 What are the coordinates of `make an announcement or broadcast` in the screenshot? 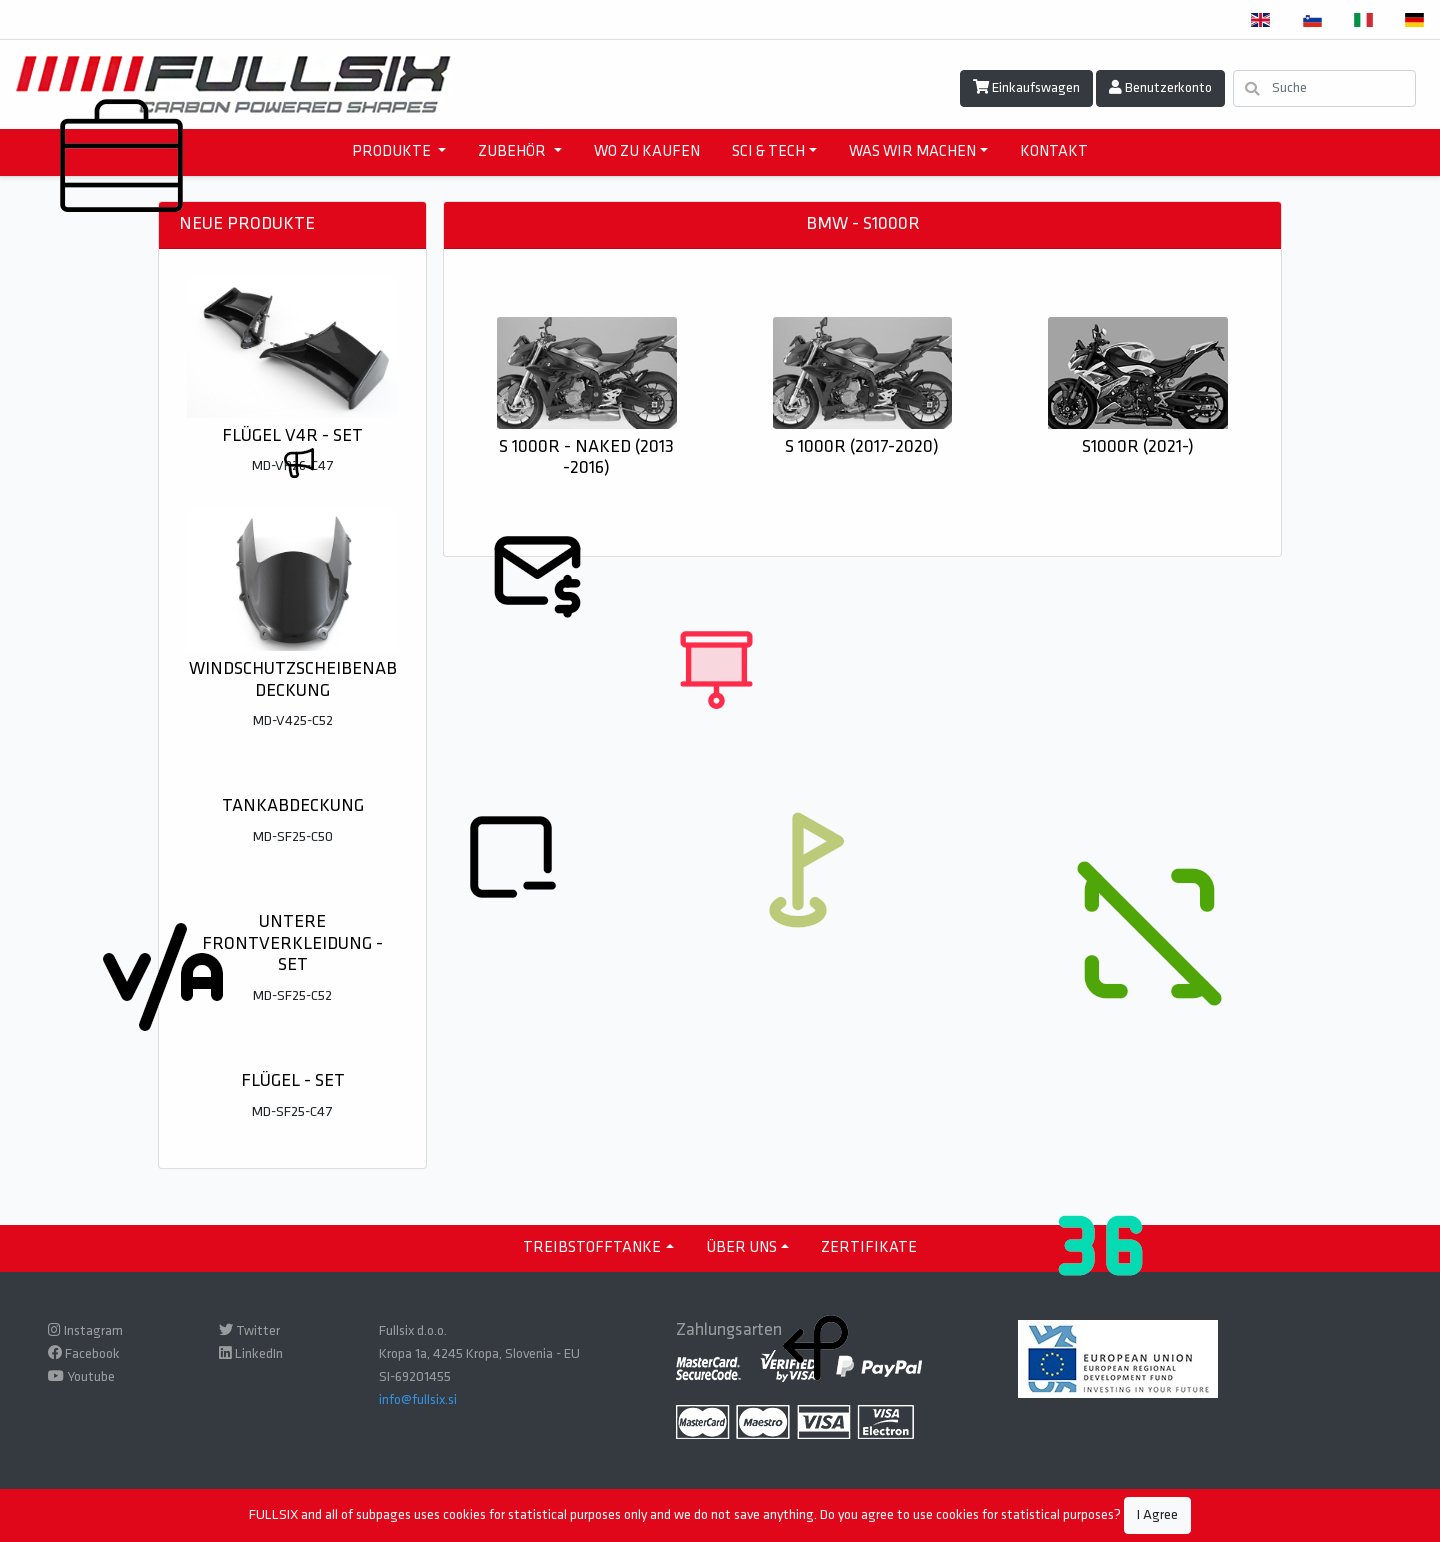 It's located at (299, 463).